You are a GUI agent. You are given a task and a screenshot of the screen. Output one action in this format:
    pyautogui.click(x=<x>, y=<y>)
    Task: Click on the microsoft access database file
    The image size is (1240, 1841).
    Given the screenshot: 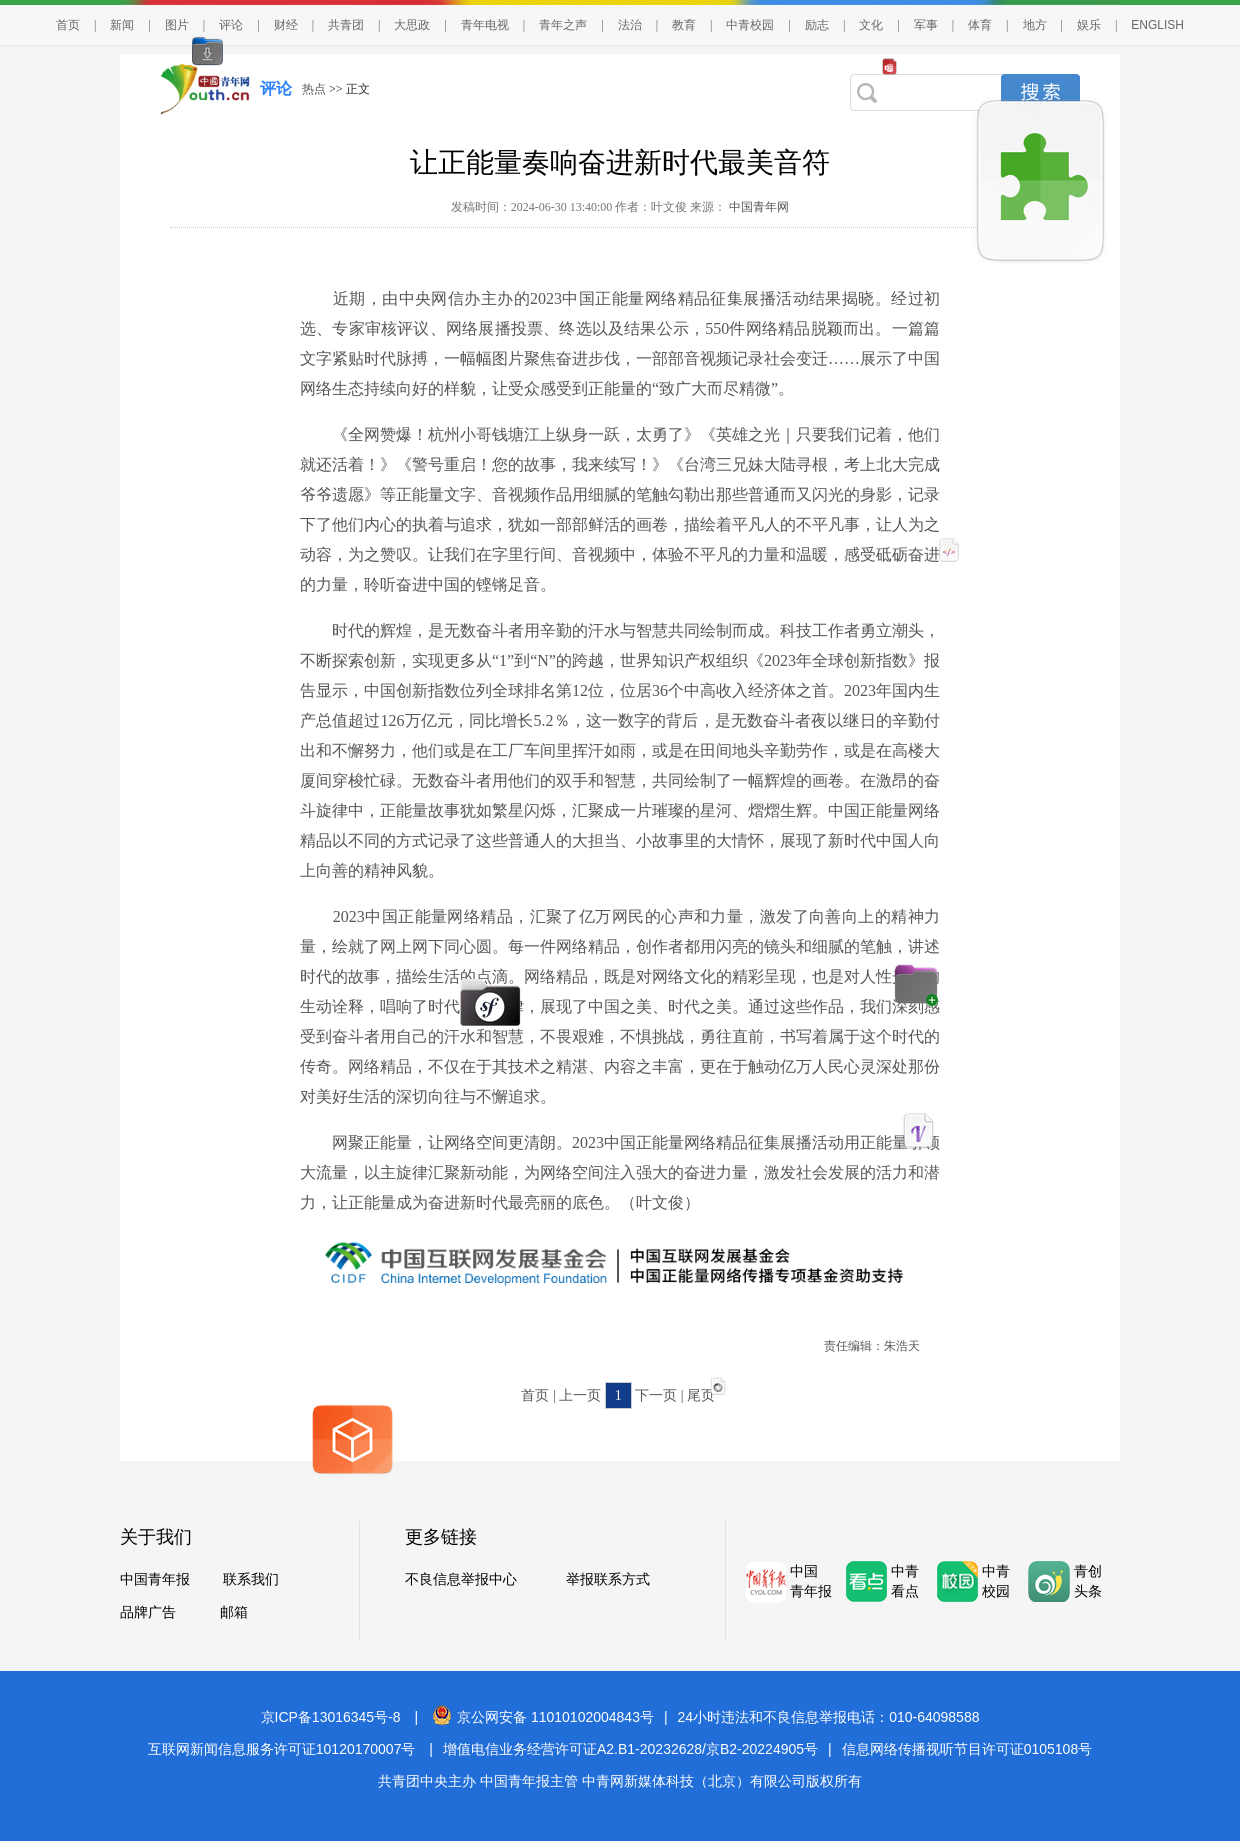 What is the action you would take?
    pyautogui.click(x=889, y=66)
    